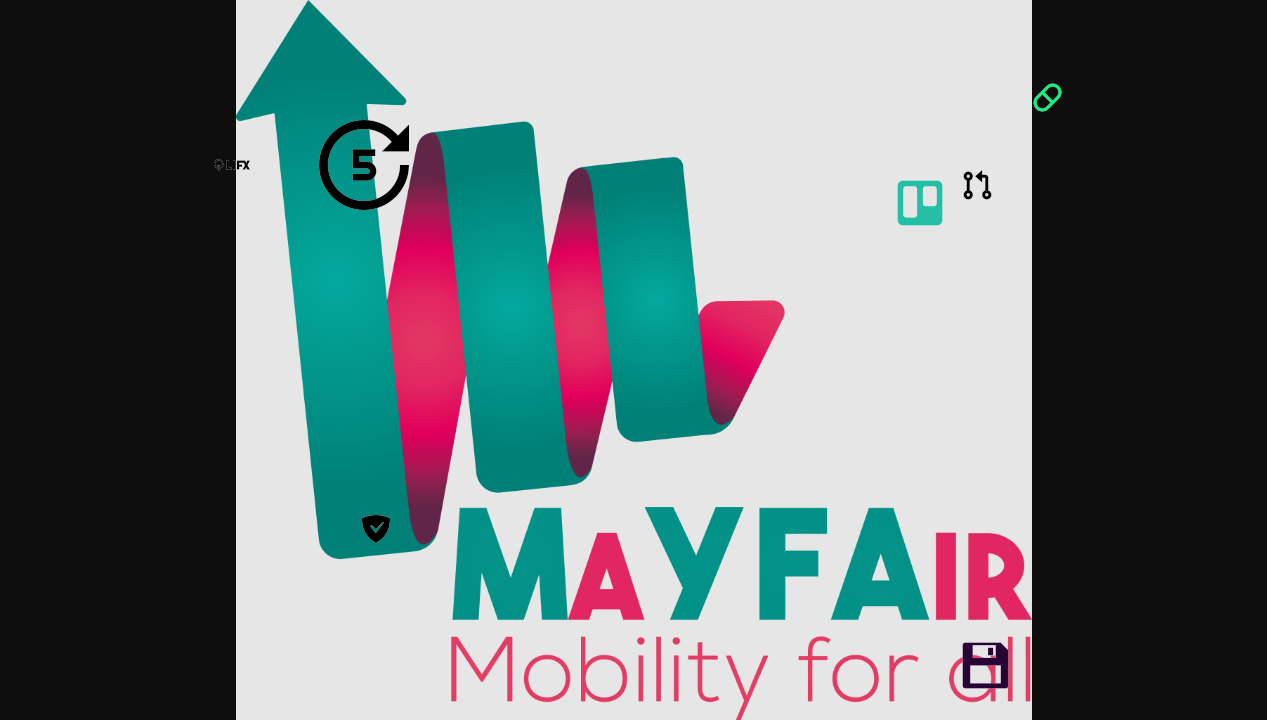  I want to click on open trello app, so click(920, 203).